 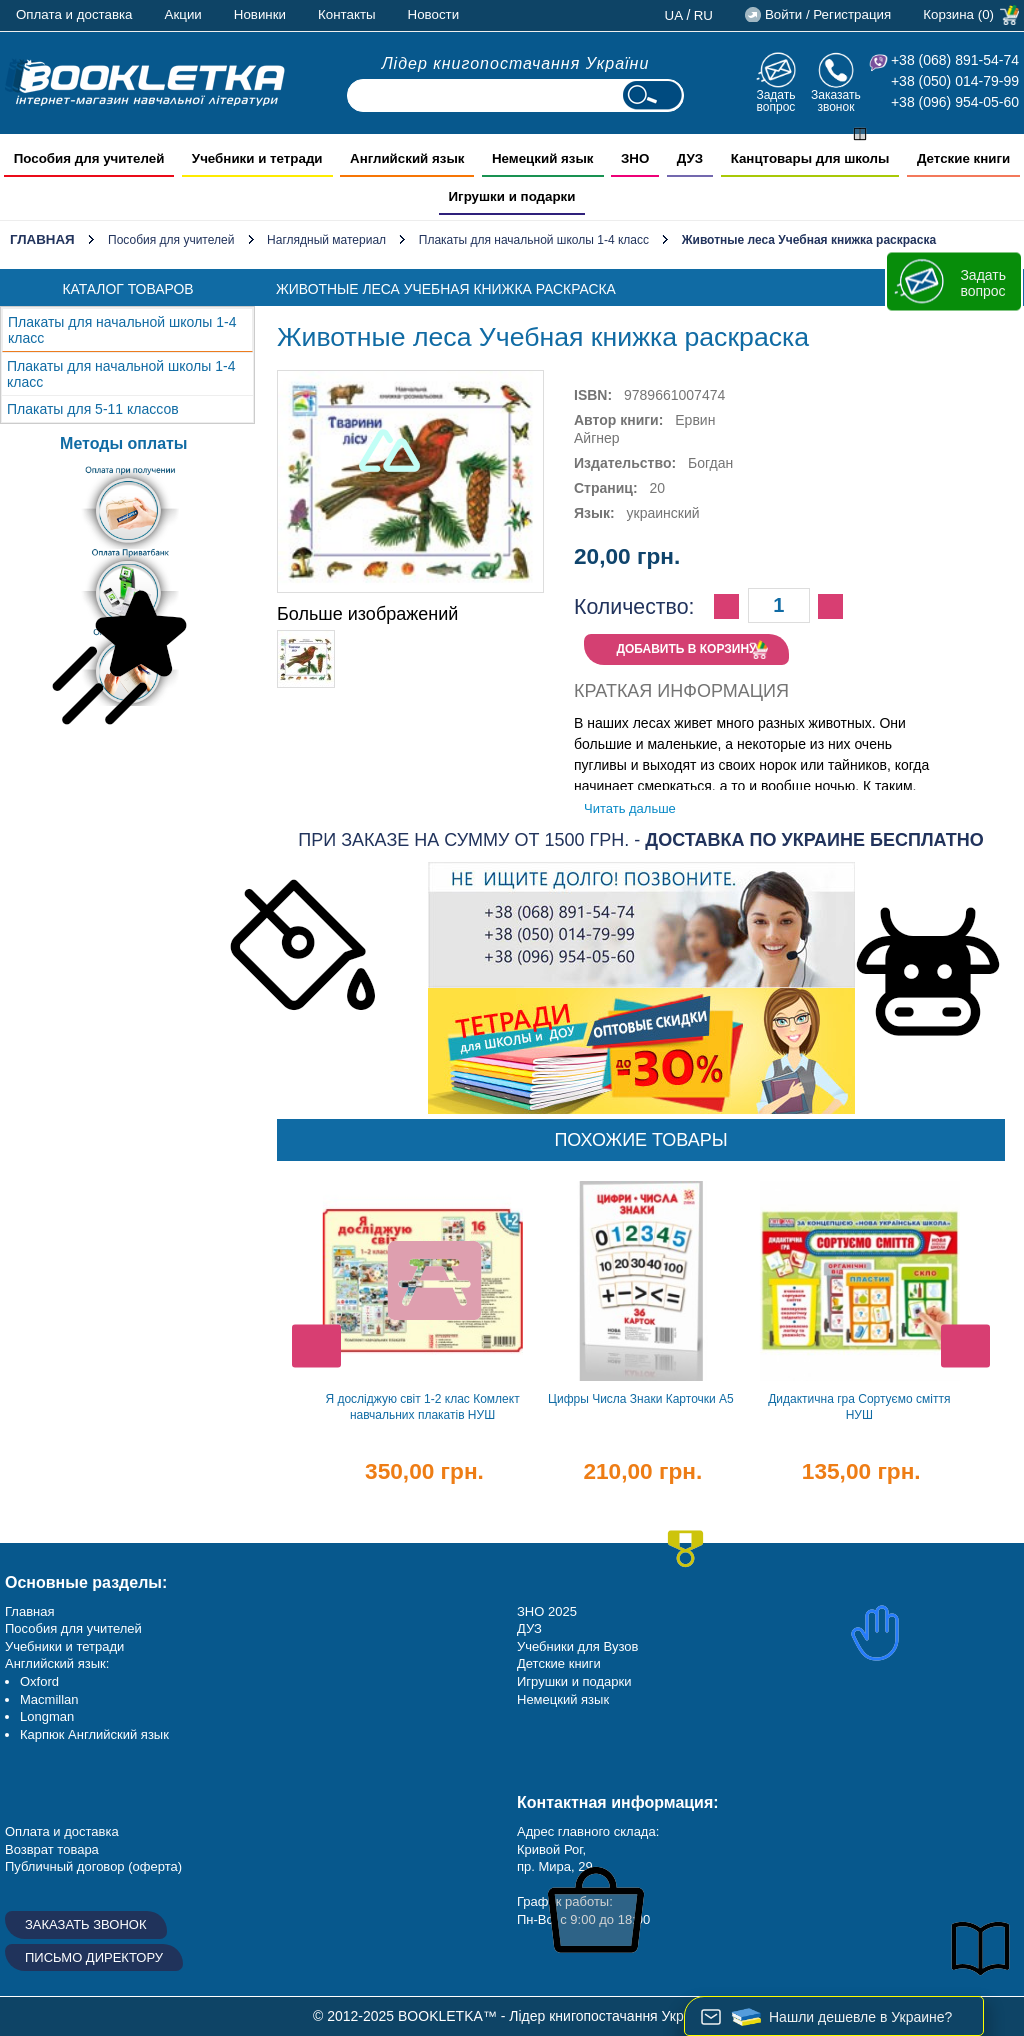 I want to click on stop or pause an action, so click(x=877, y=1633).